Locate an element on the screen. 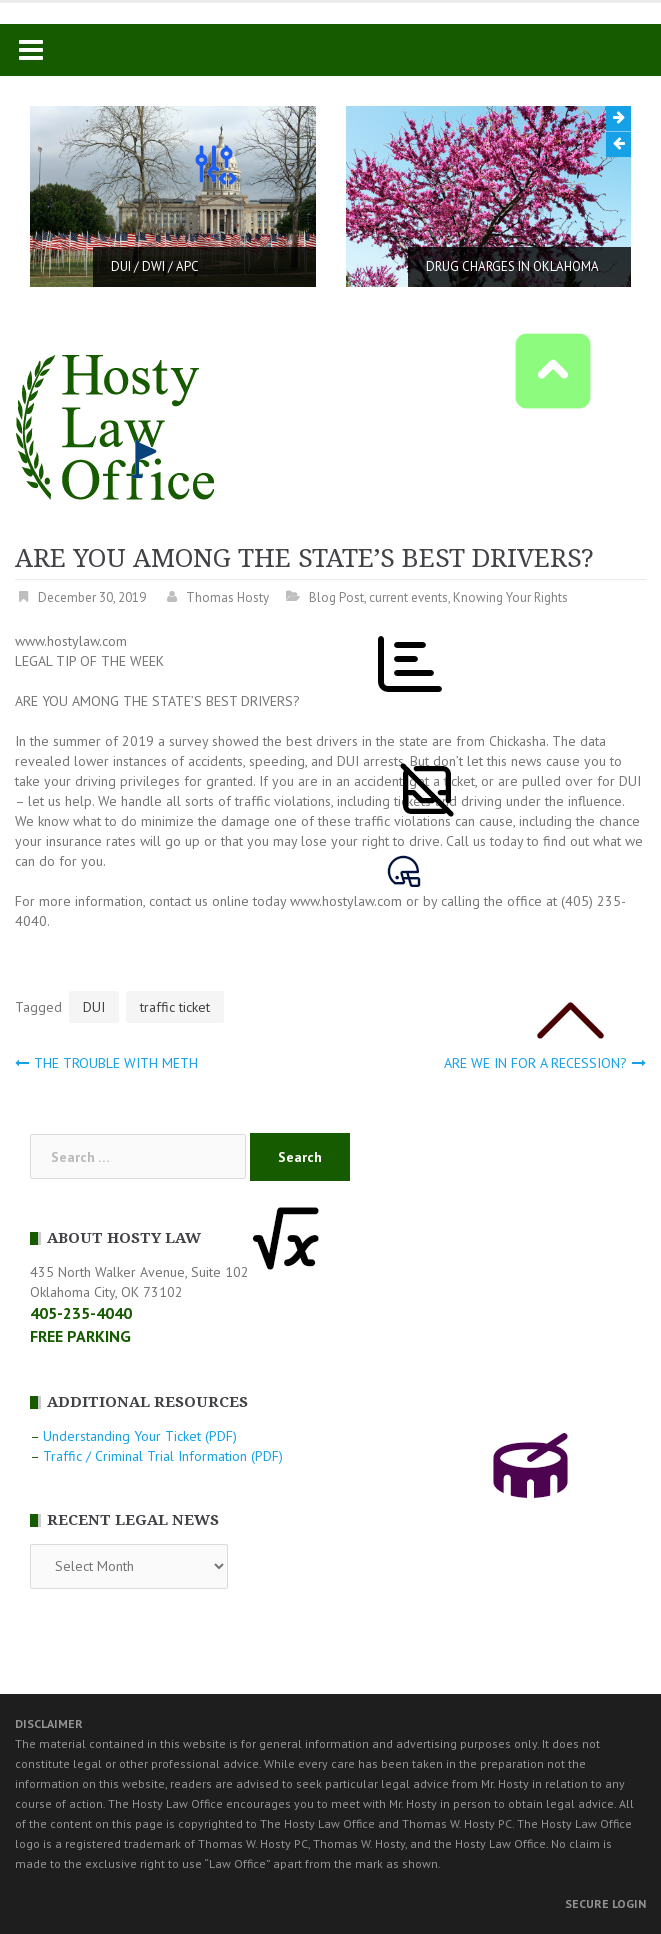 This screenshot has height=1934, width=661. view analytics or statistics is located at coordinates (410, 664).